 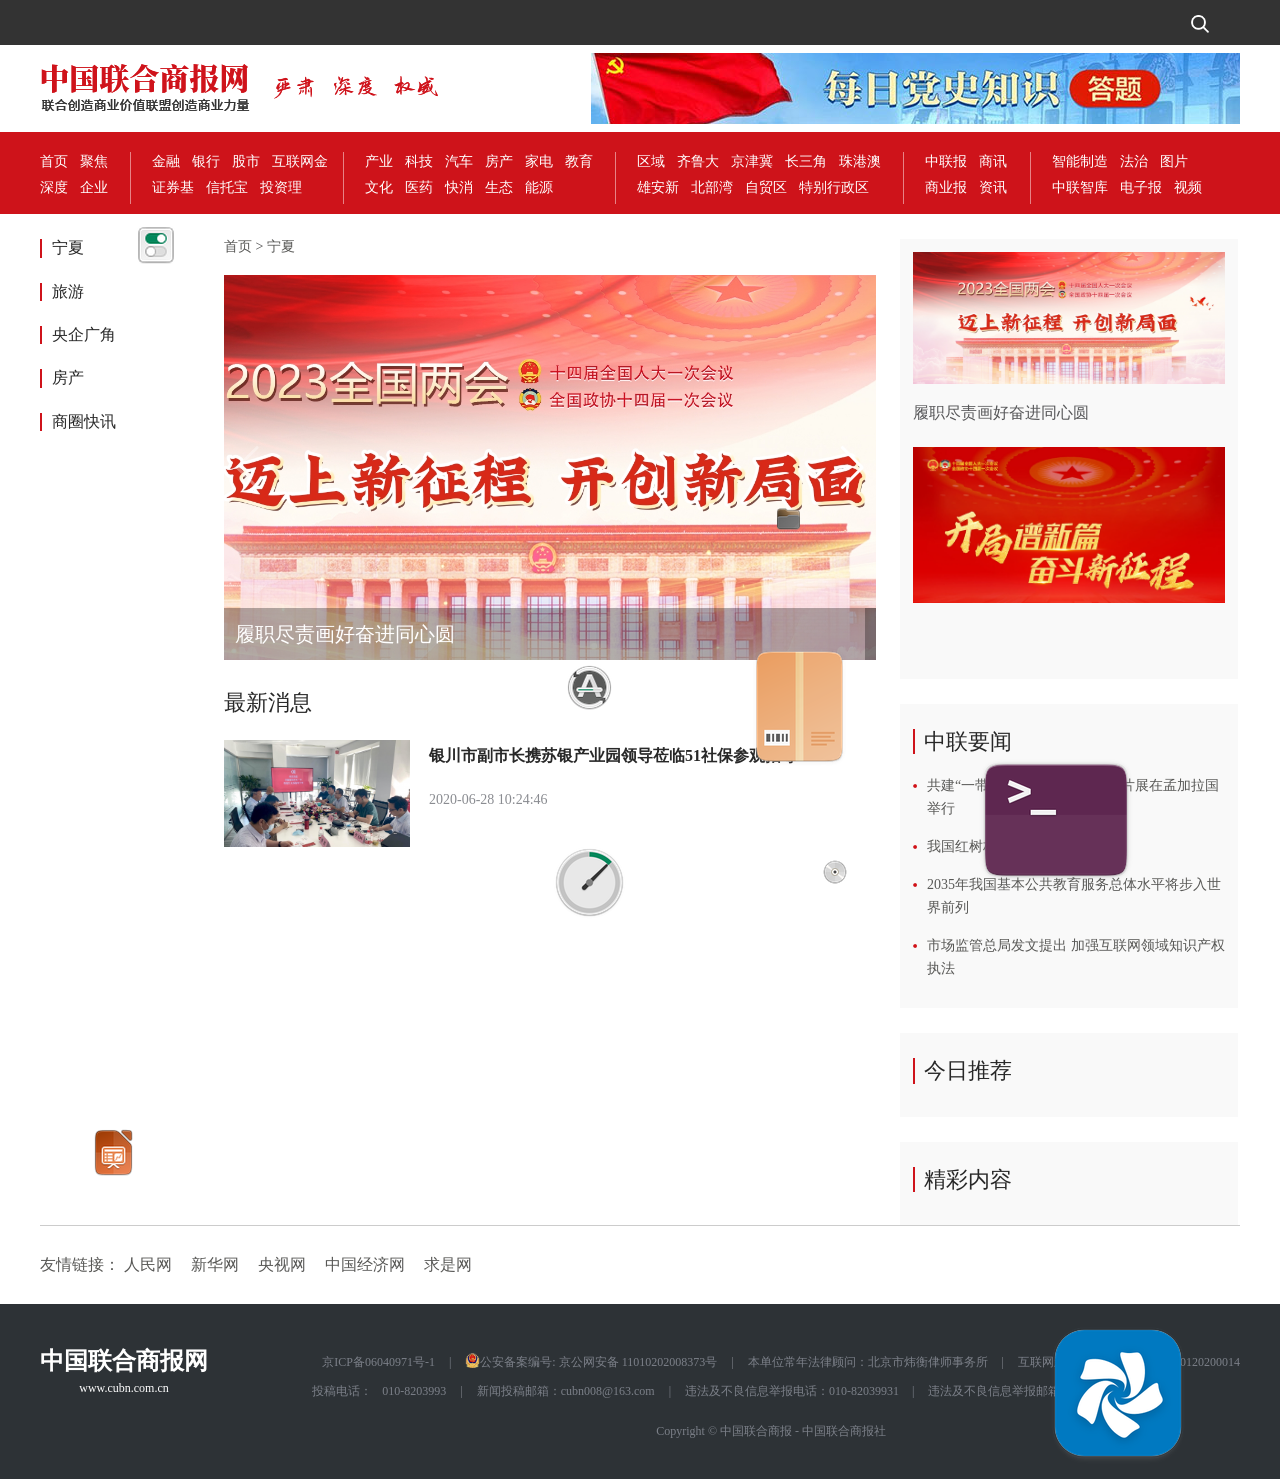 What do you see at coordinates (589, 687) in the screenshot?
I see `check for available software updates` at bounding box center [589, 687].